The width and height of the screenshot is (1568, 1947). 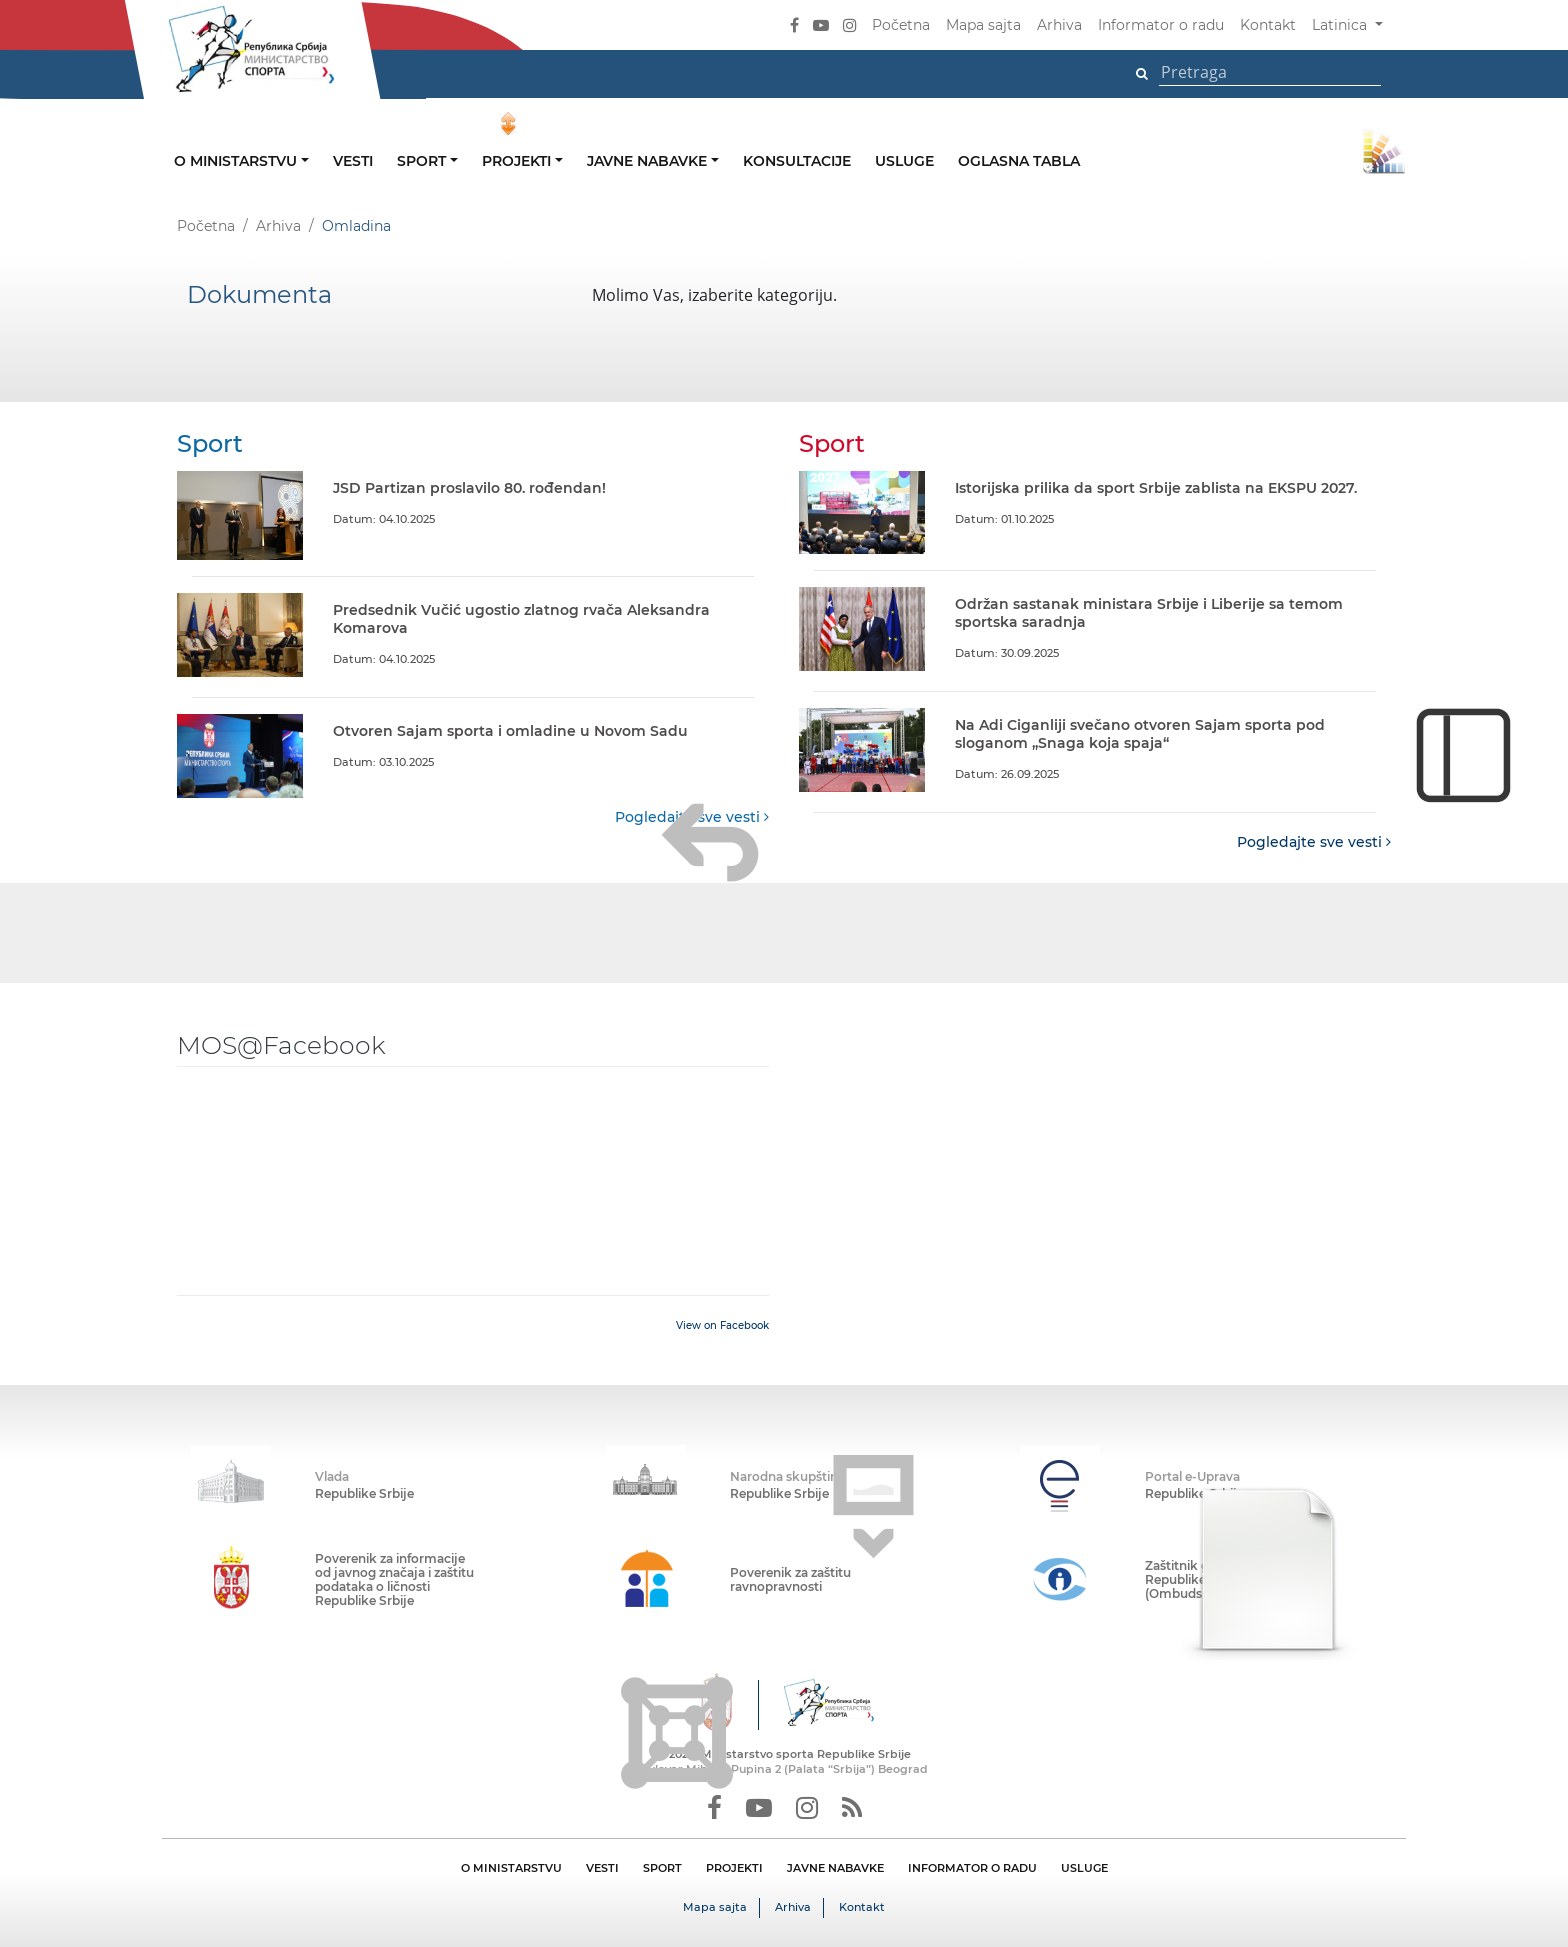 What do you see at coordinates (873, 1508) in the screenshot?
I see `insert an image into the document` at bounding box center [873, 1508].